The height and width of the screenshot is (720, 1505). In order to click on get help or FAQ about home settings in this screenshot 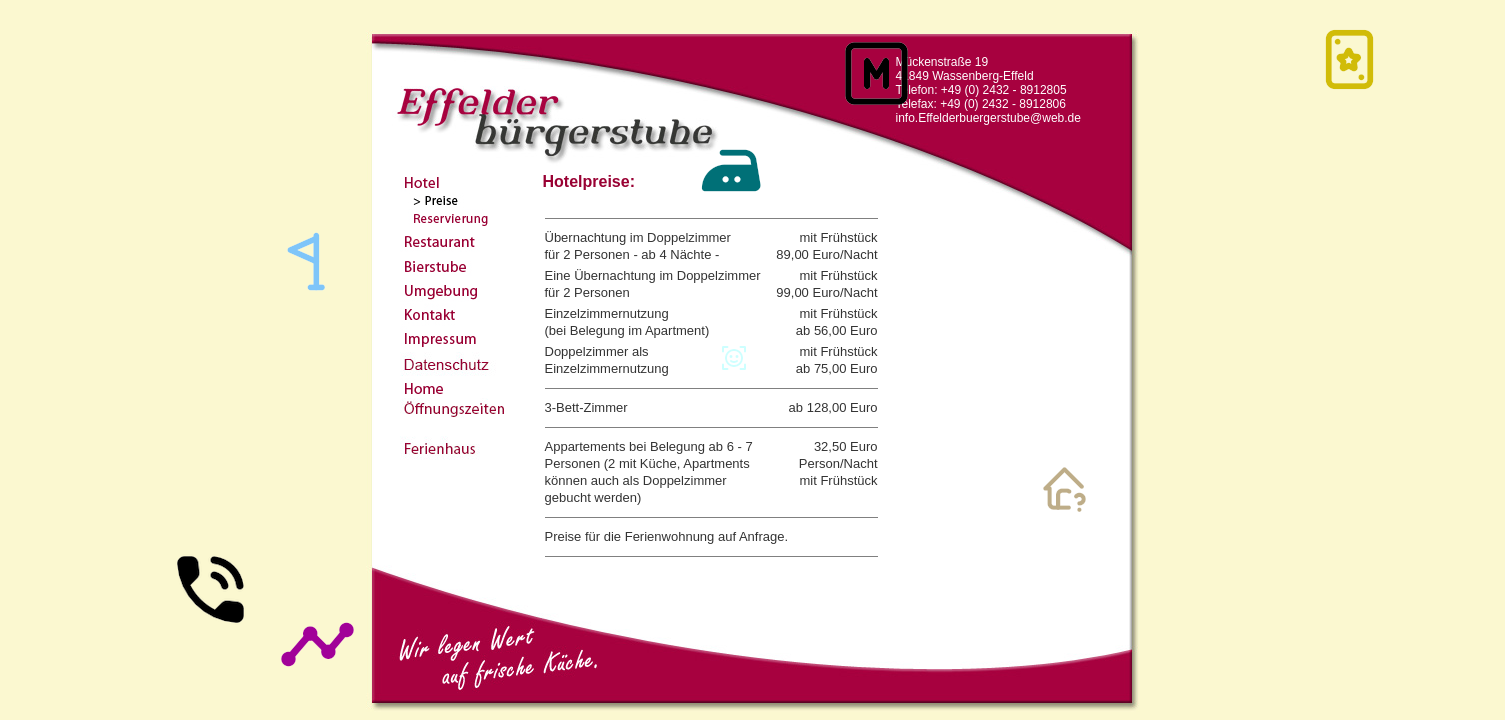, I will do `click(1064, 488)`.